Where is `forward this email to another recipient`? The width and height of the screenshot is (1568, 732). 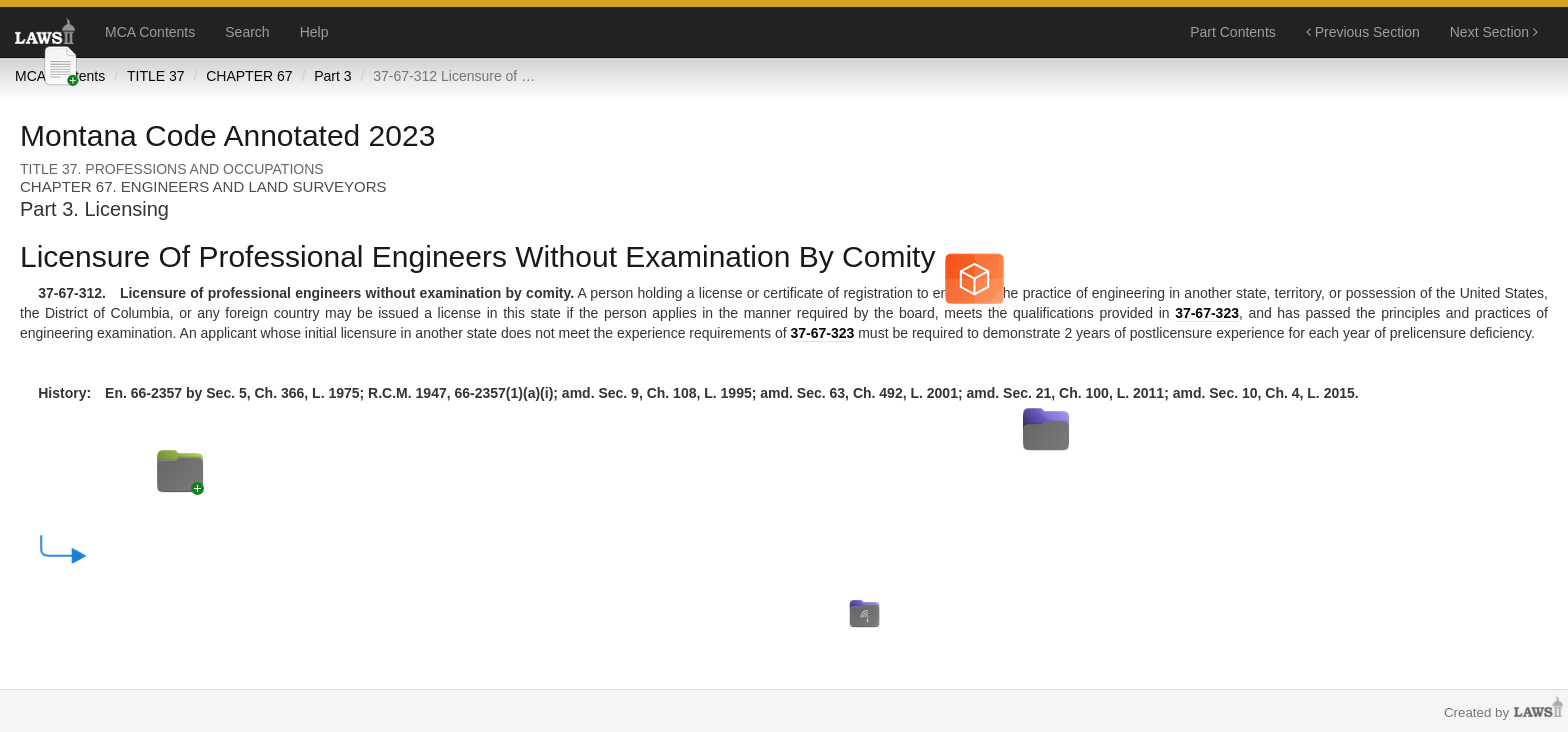
forward this email to another recipient is located at coordinates (64, 546).